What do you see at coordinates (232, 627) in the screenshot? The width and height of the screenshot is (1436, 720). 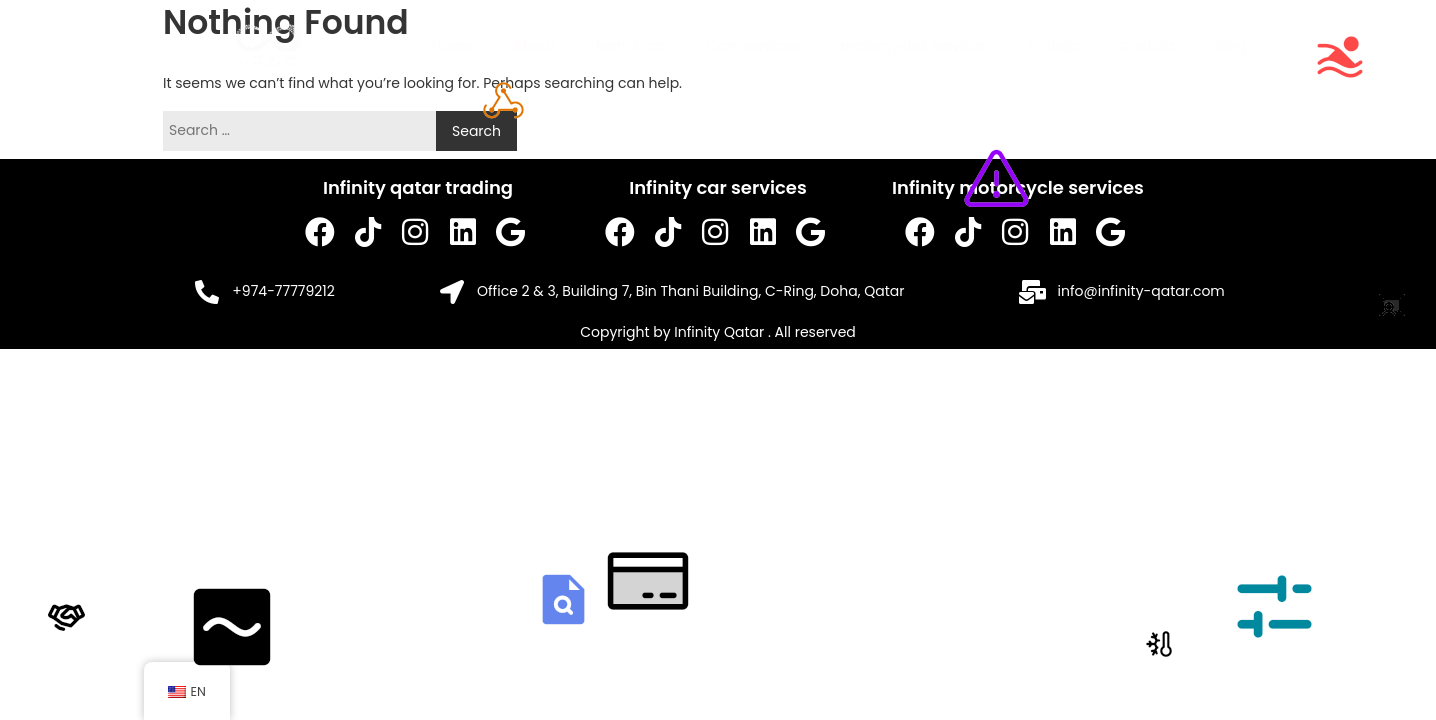 I see `indicates approximate or similar value` at bounding box center [232, 627].